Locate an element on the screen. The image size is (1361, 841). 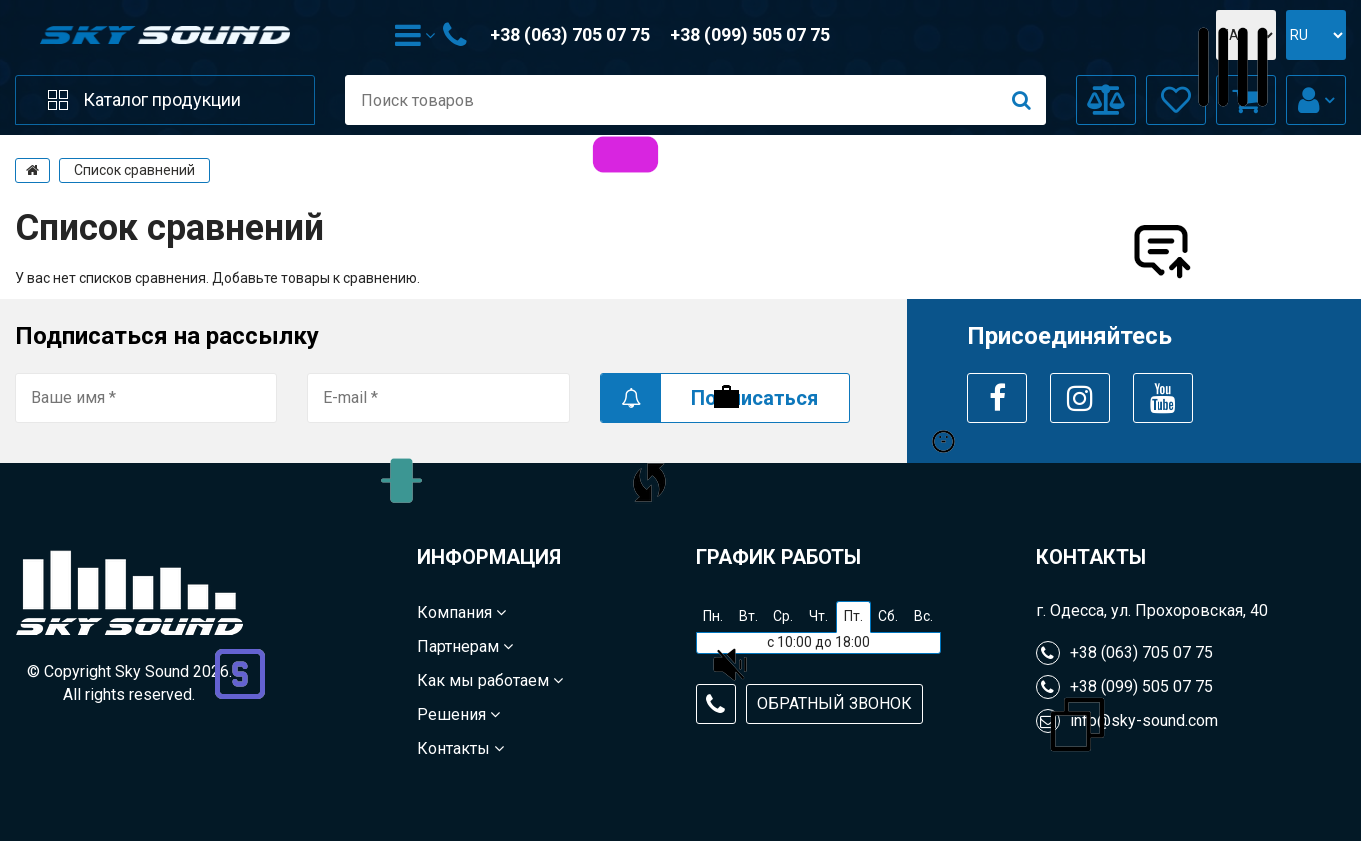
send or upload a message is located at coordinates (1161, 249).